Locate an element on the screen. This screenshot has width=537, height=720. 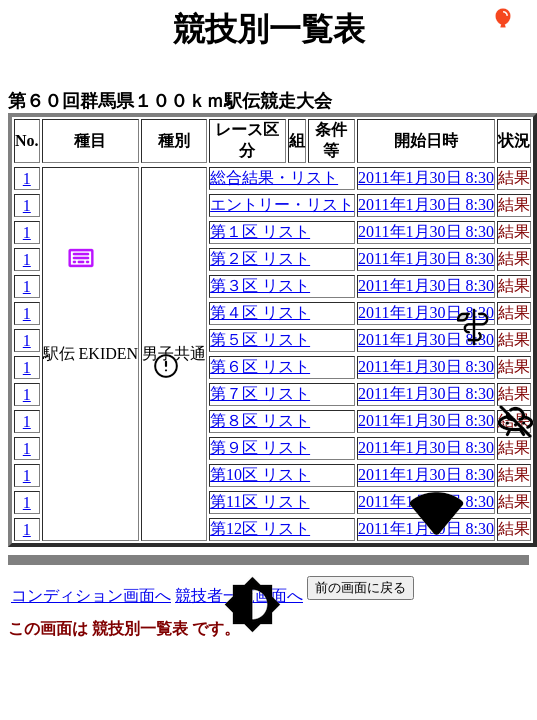
indicates strong wifi signal strength is located at coordinates (436, 513).